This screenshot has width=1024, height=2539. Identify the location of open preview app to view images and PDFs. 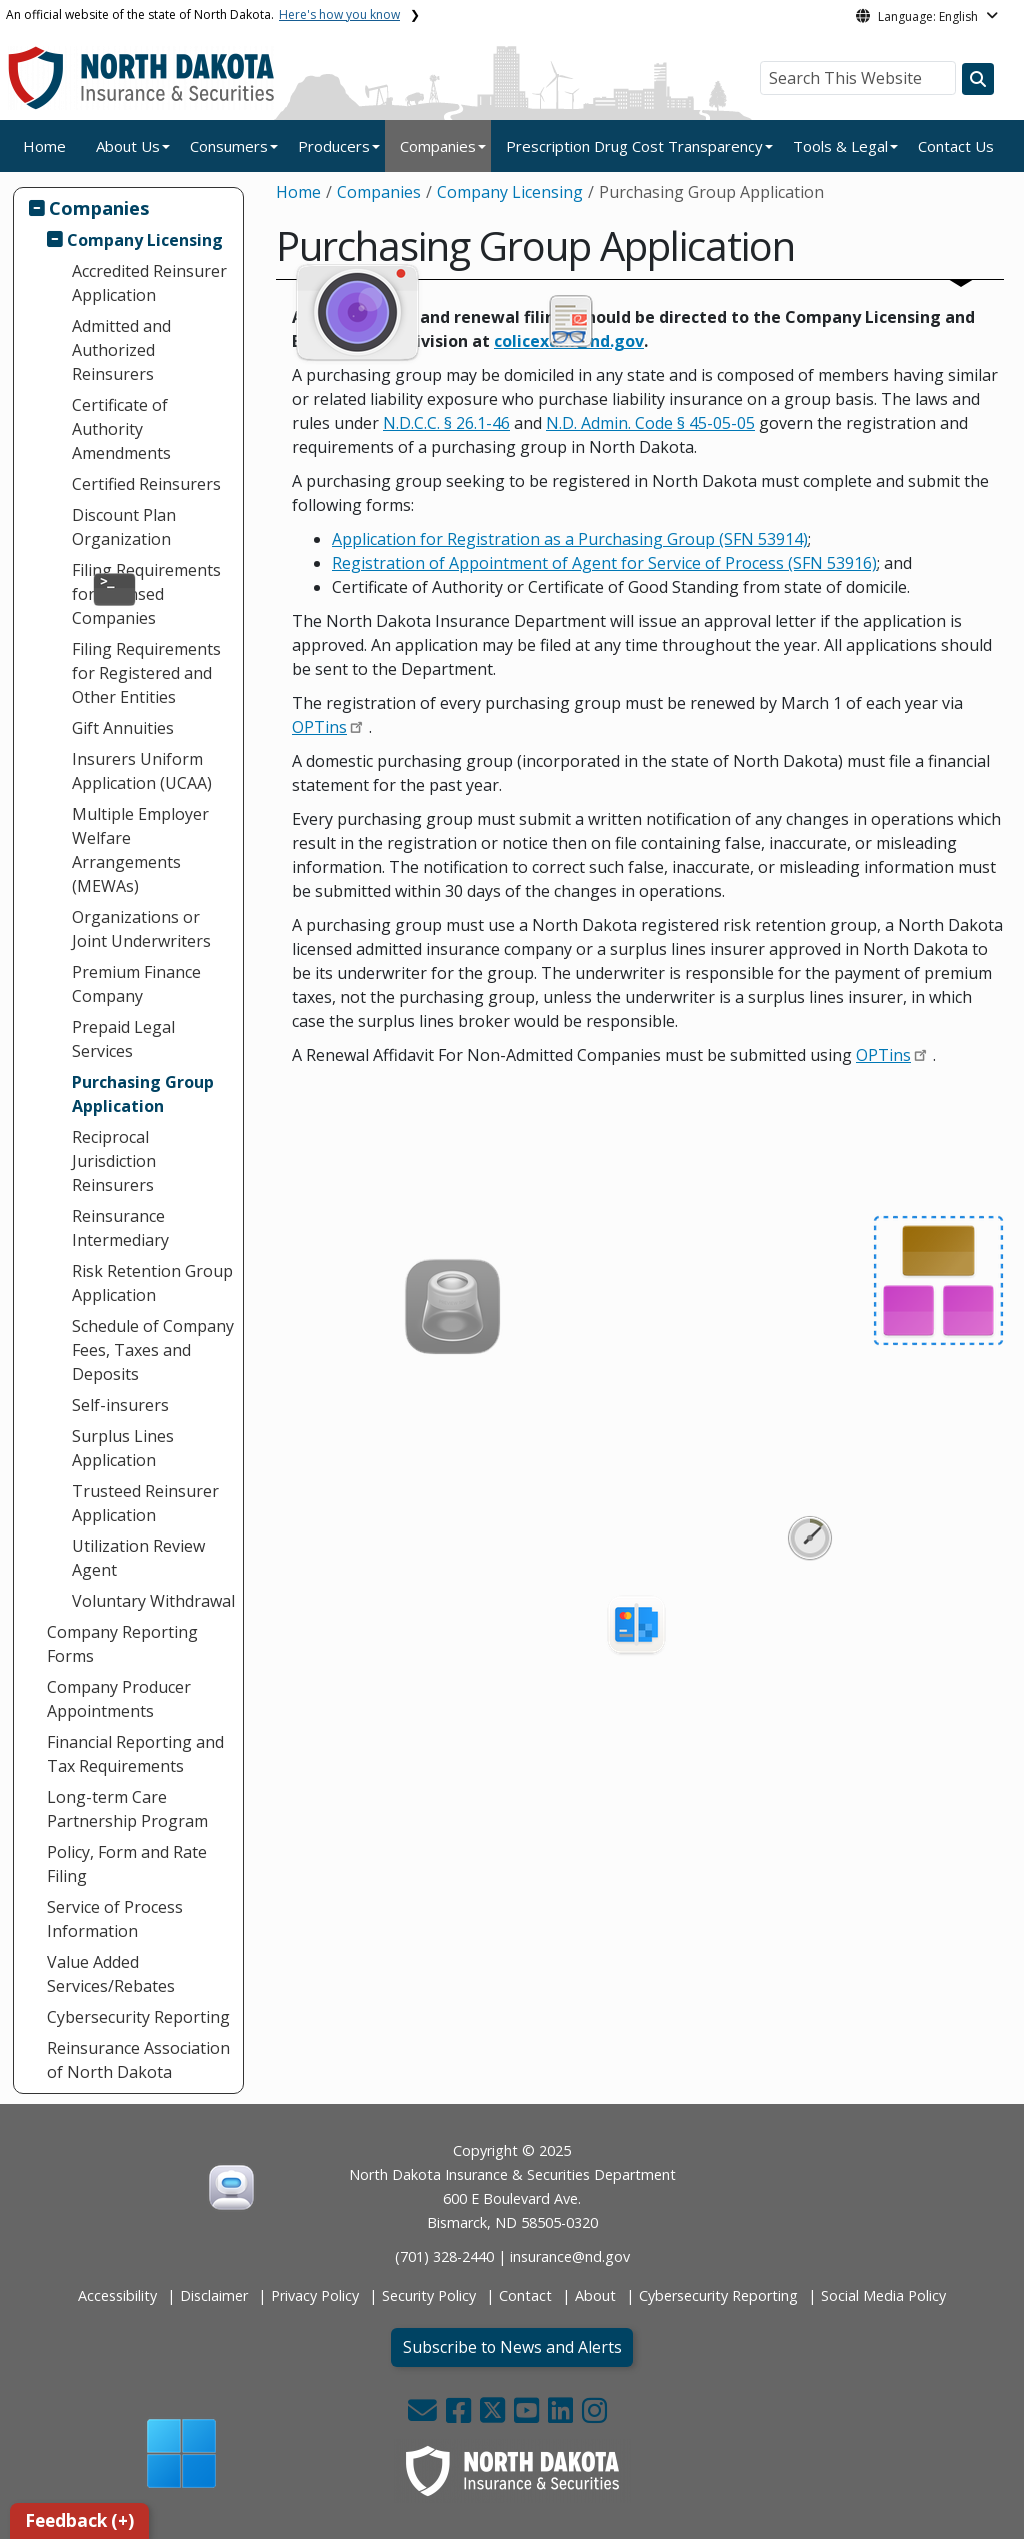
(452, 1306).